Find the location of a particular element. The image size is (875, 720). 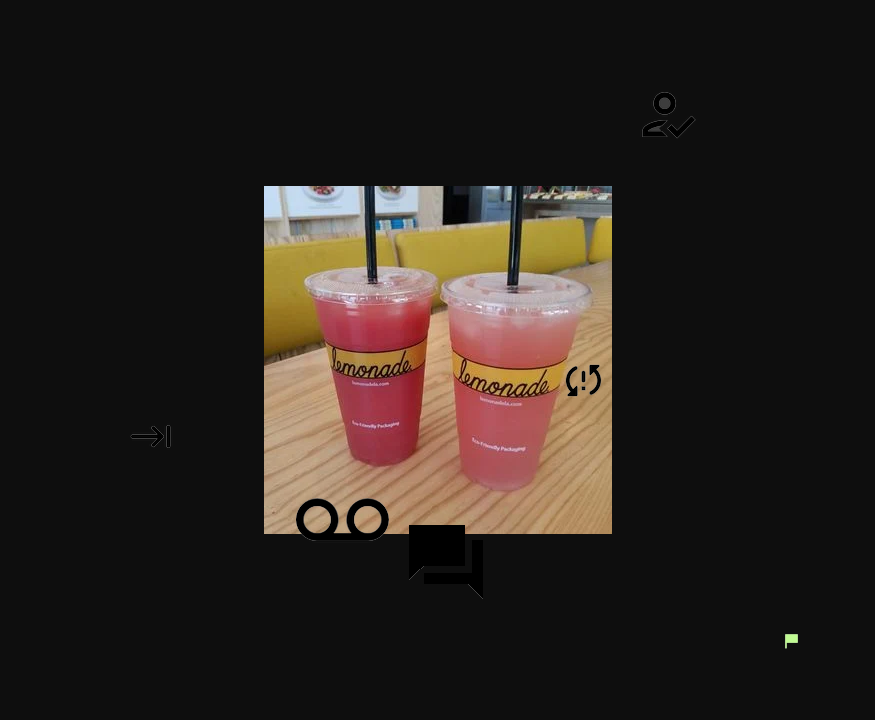

open discussion forum or community chat is located at coordinates (446, 562).